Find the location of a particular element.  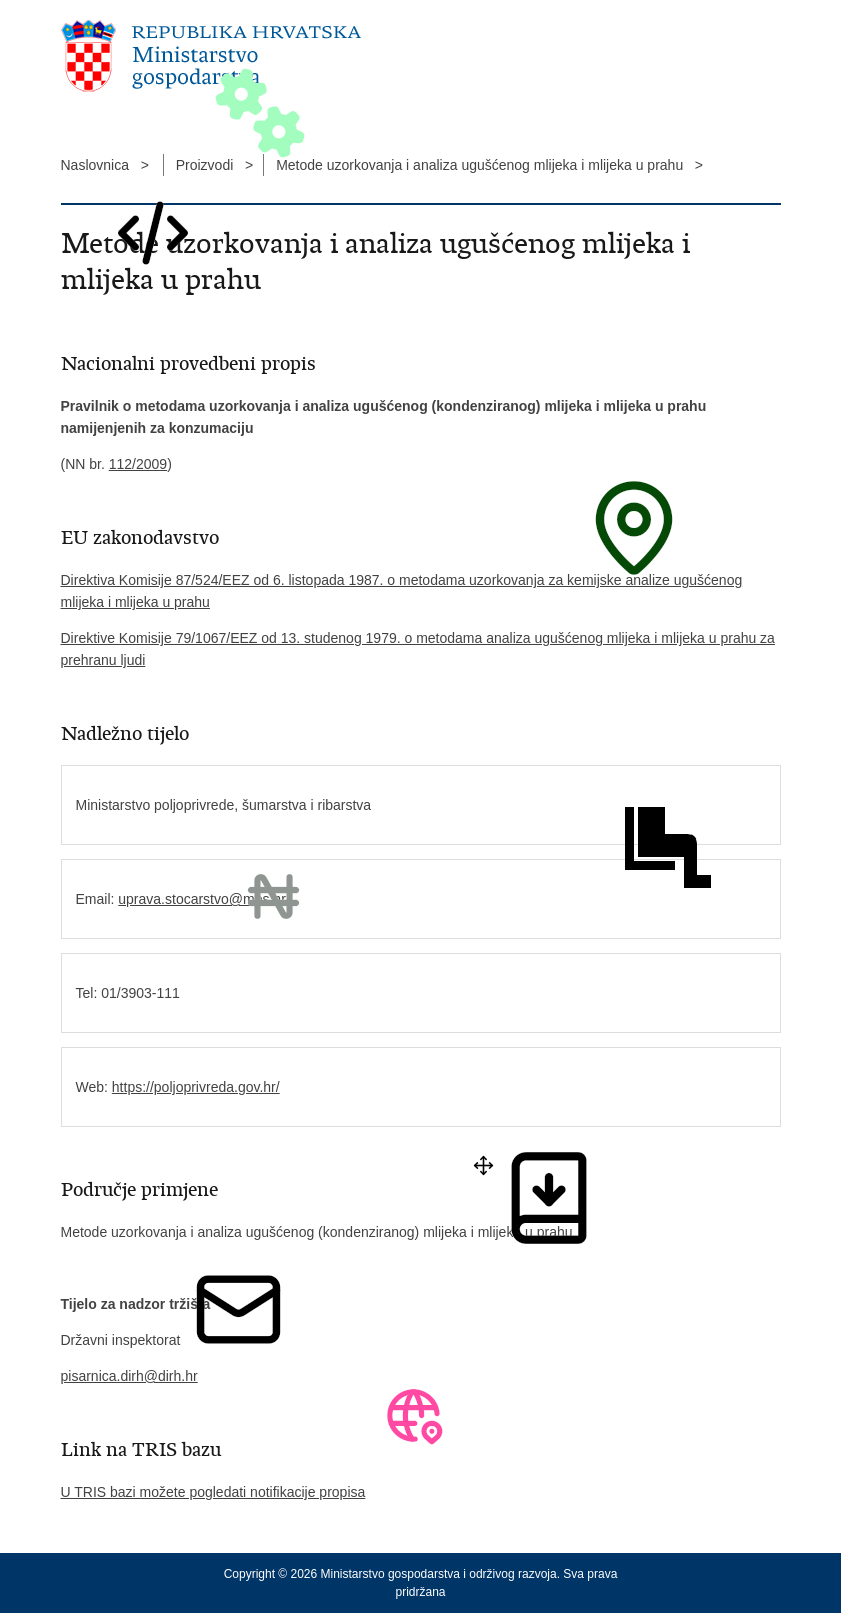

view or edit source code is located at coordinates (153, 233).